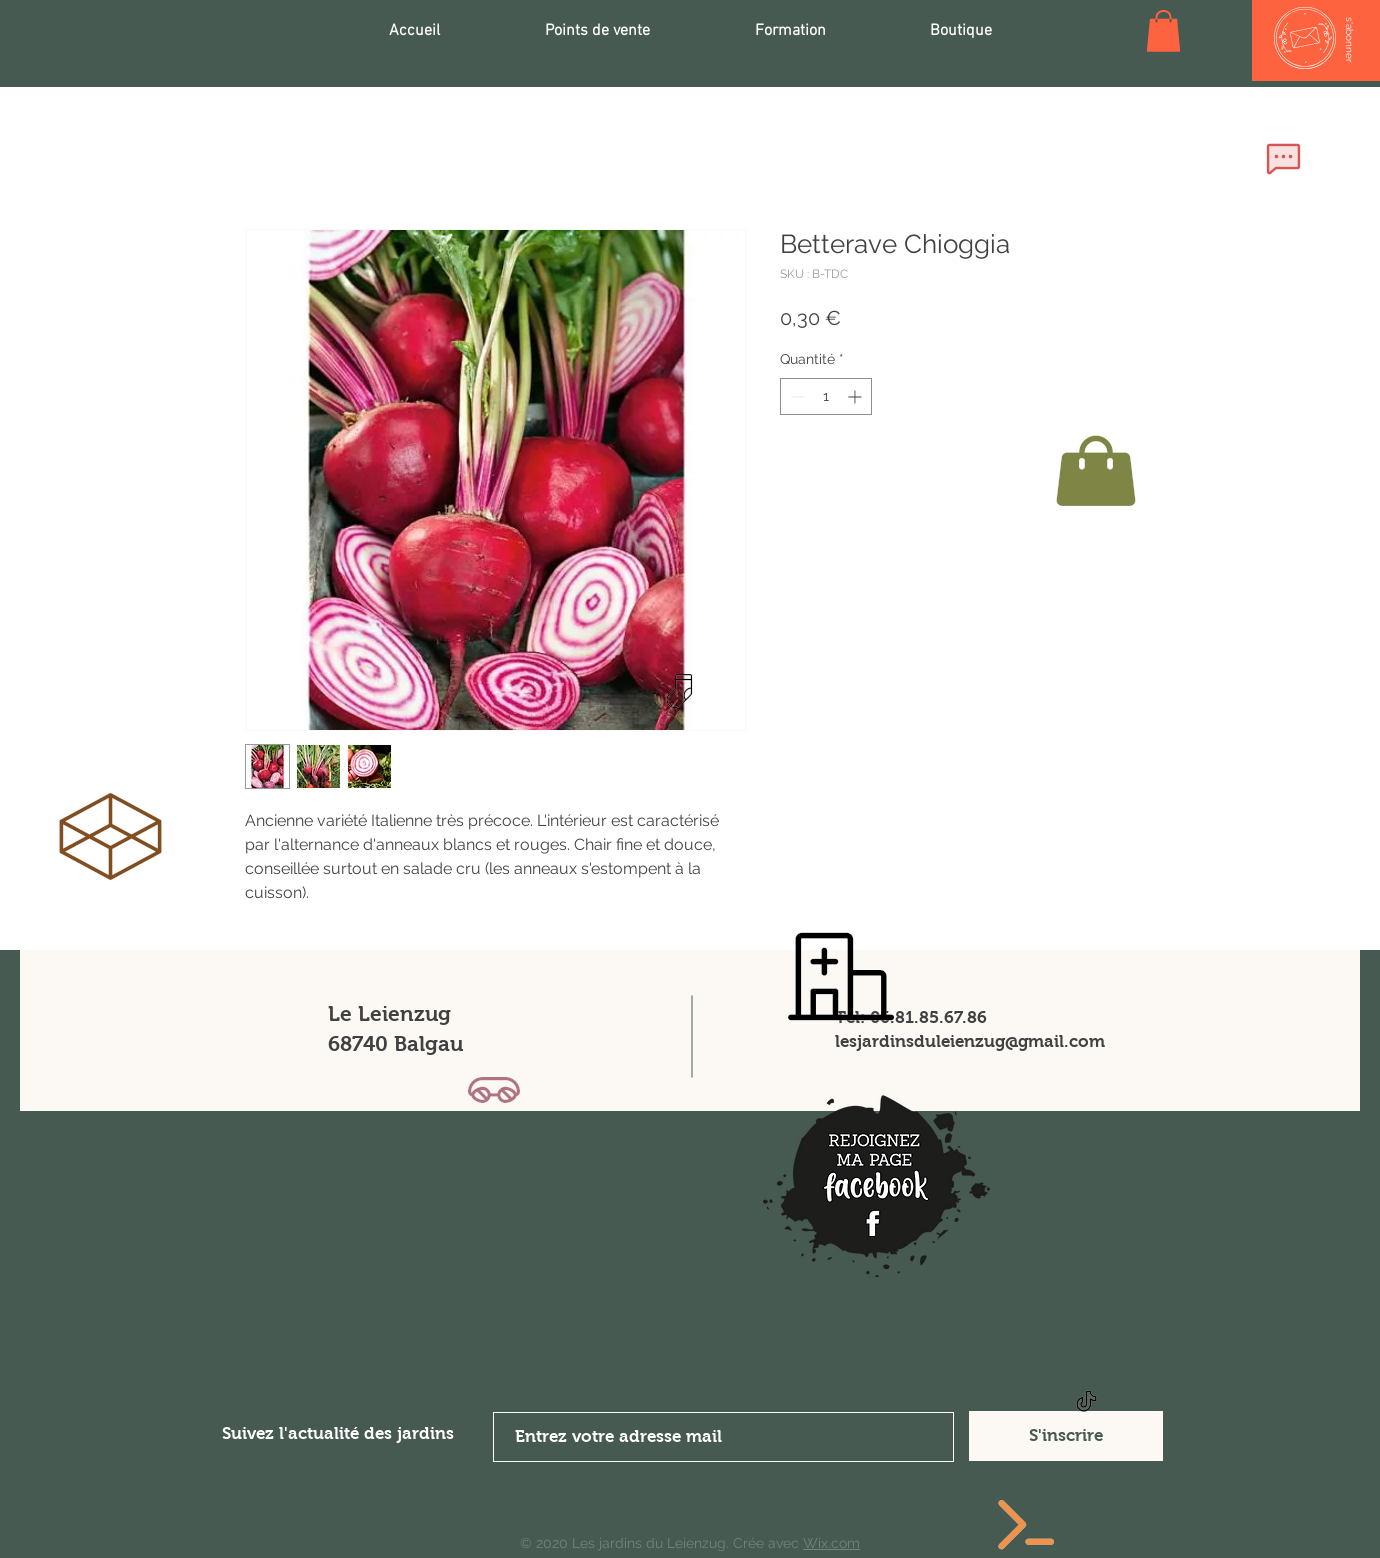 This screenshot has height=1558, width=1380. I want to click on find nearby hospitals or medical facilities, so click(835, 976).